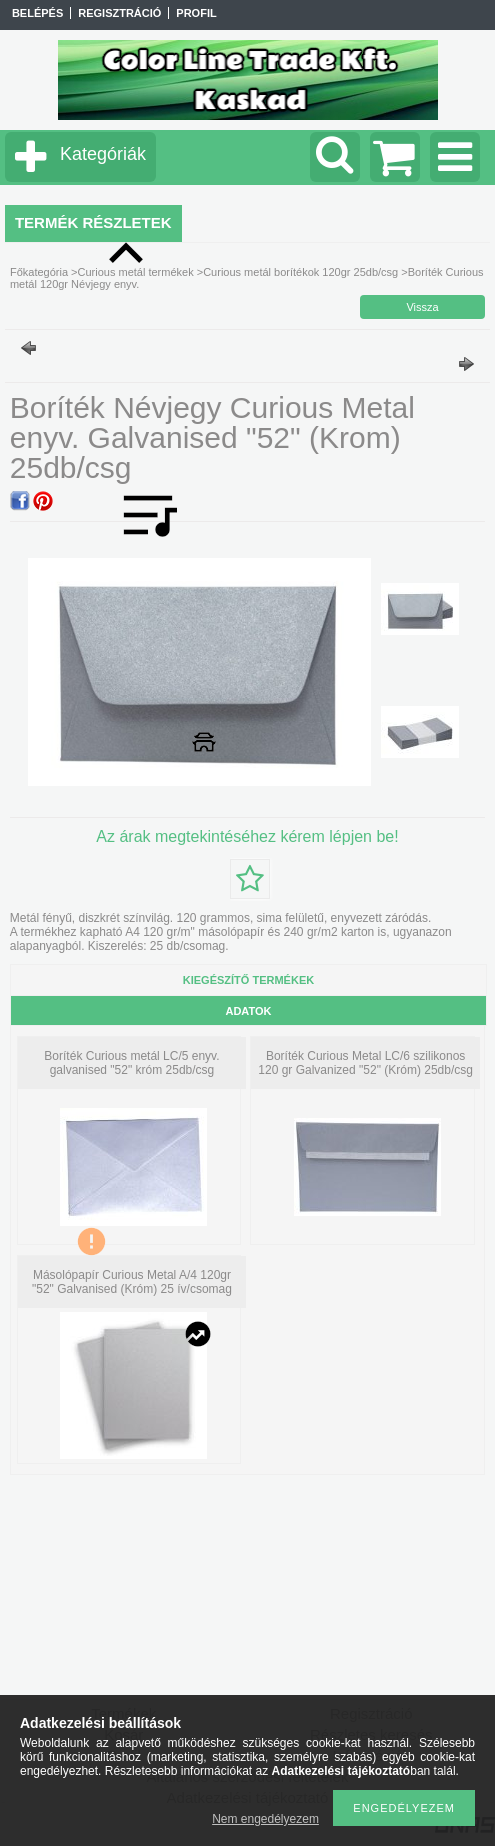 The width and height of the screenshot is (495, 1846). I want to click on view historical landmarks or monuments, so click(204, 742).